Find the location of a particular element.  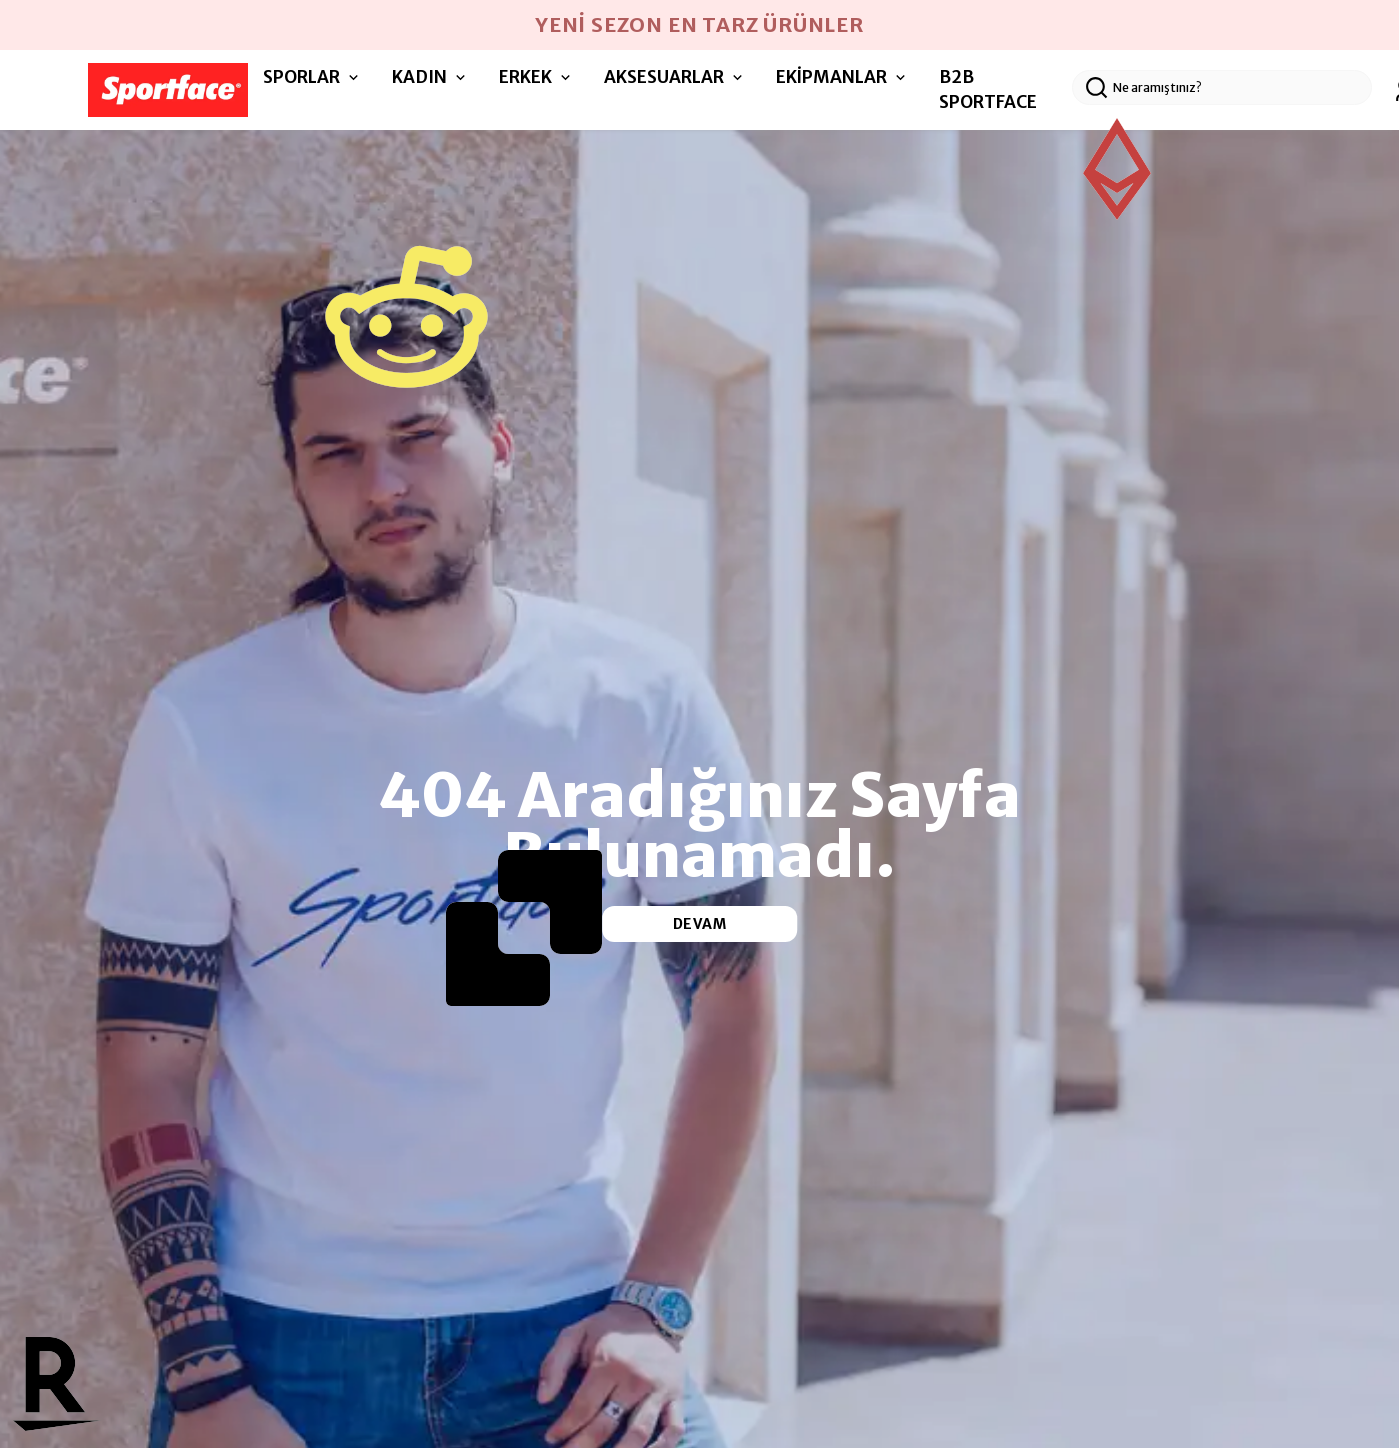

open the Reddit app is located at coordinates (406, 314).